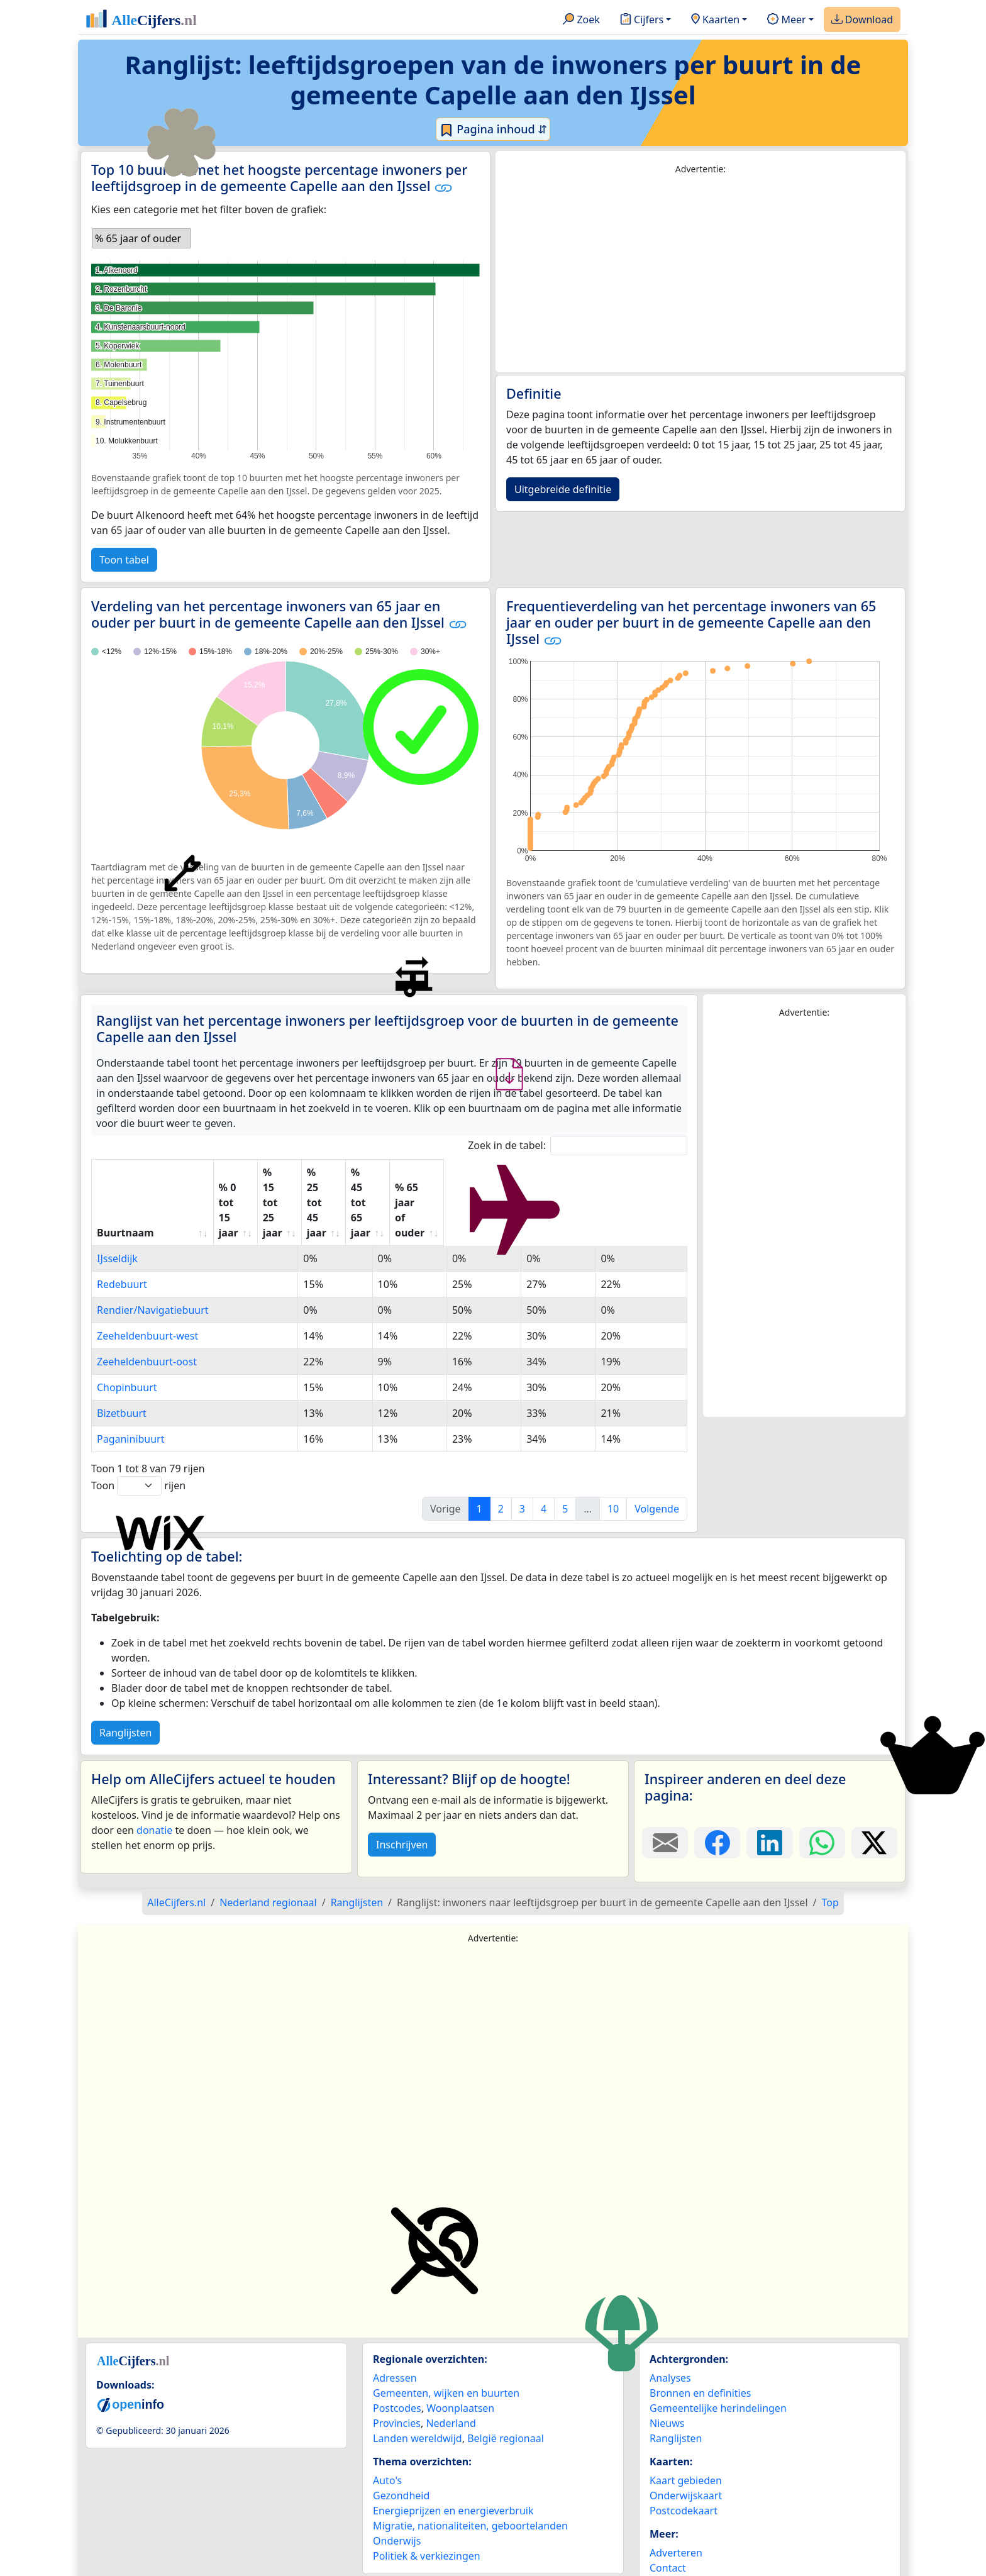  Describe the element at coordinates (421, 727) in the screenshot. I see `indicates task or action completed successfully` at that location.